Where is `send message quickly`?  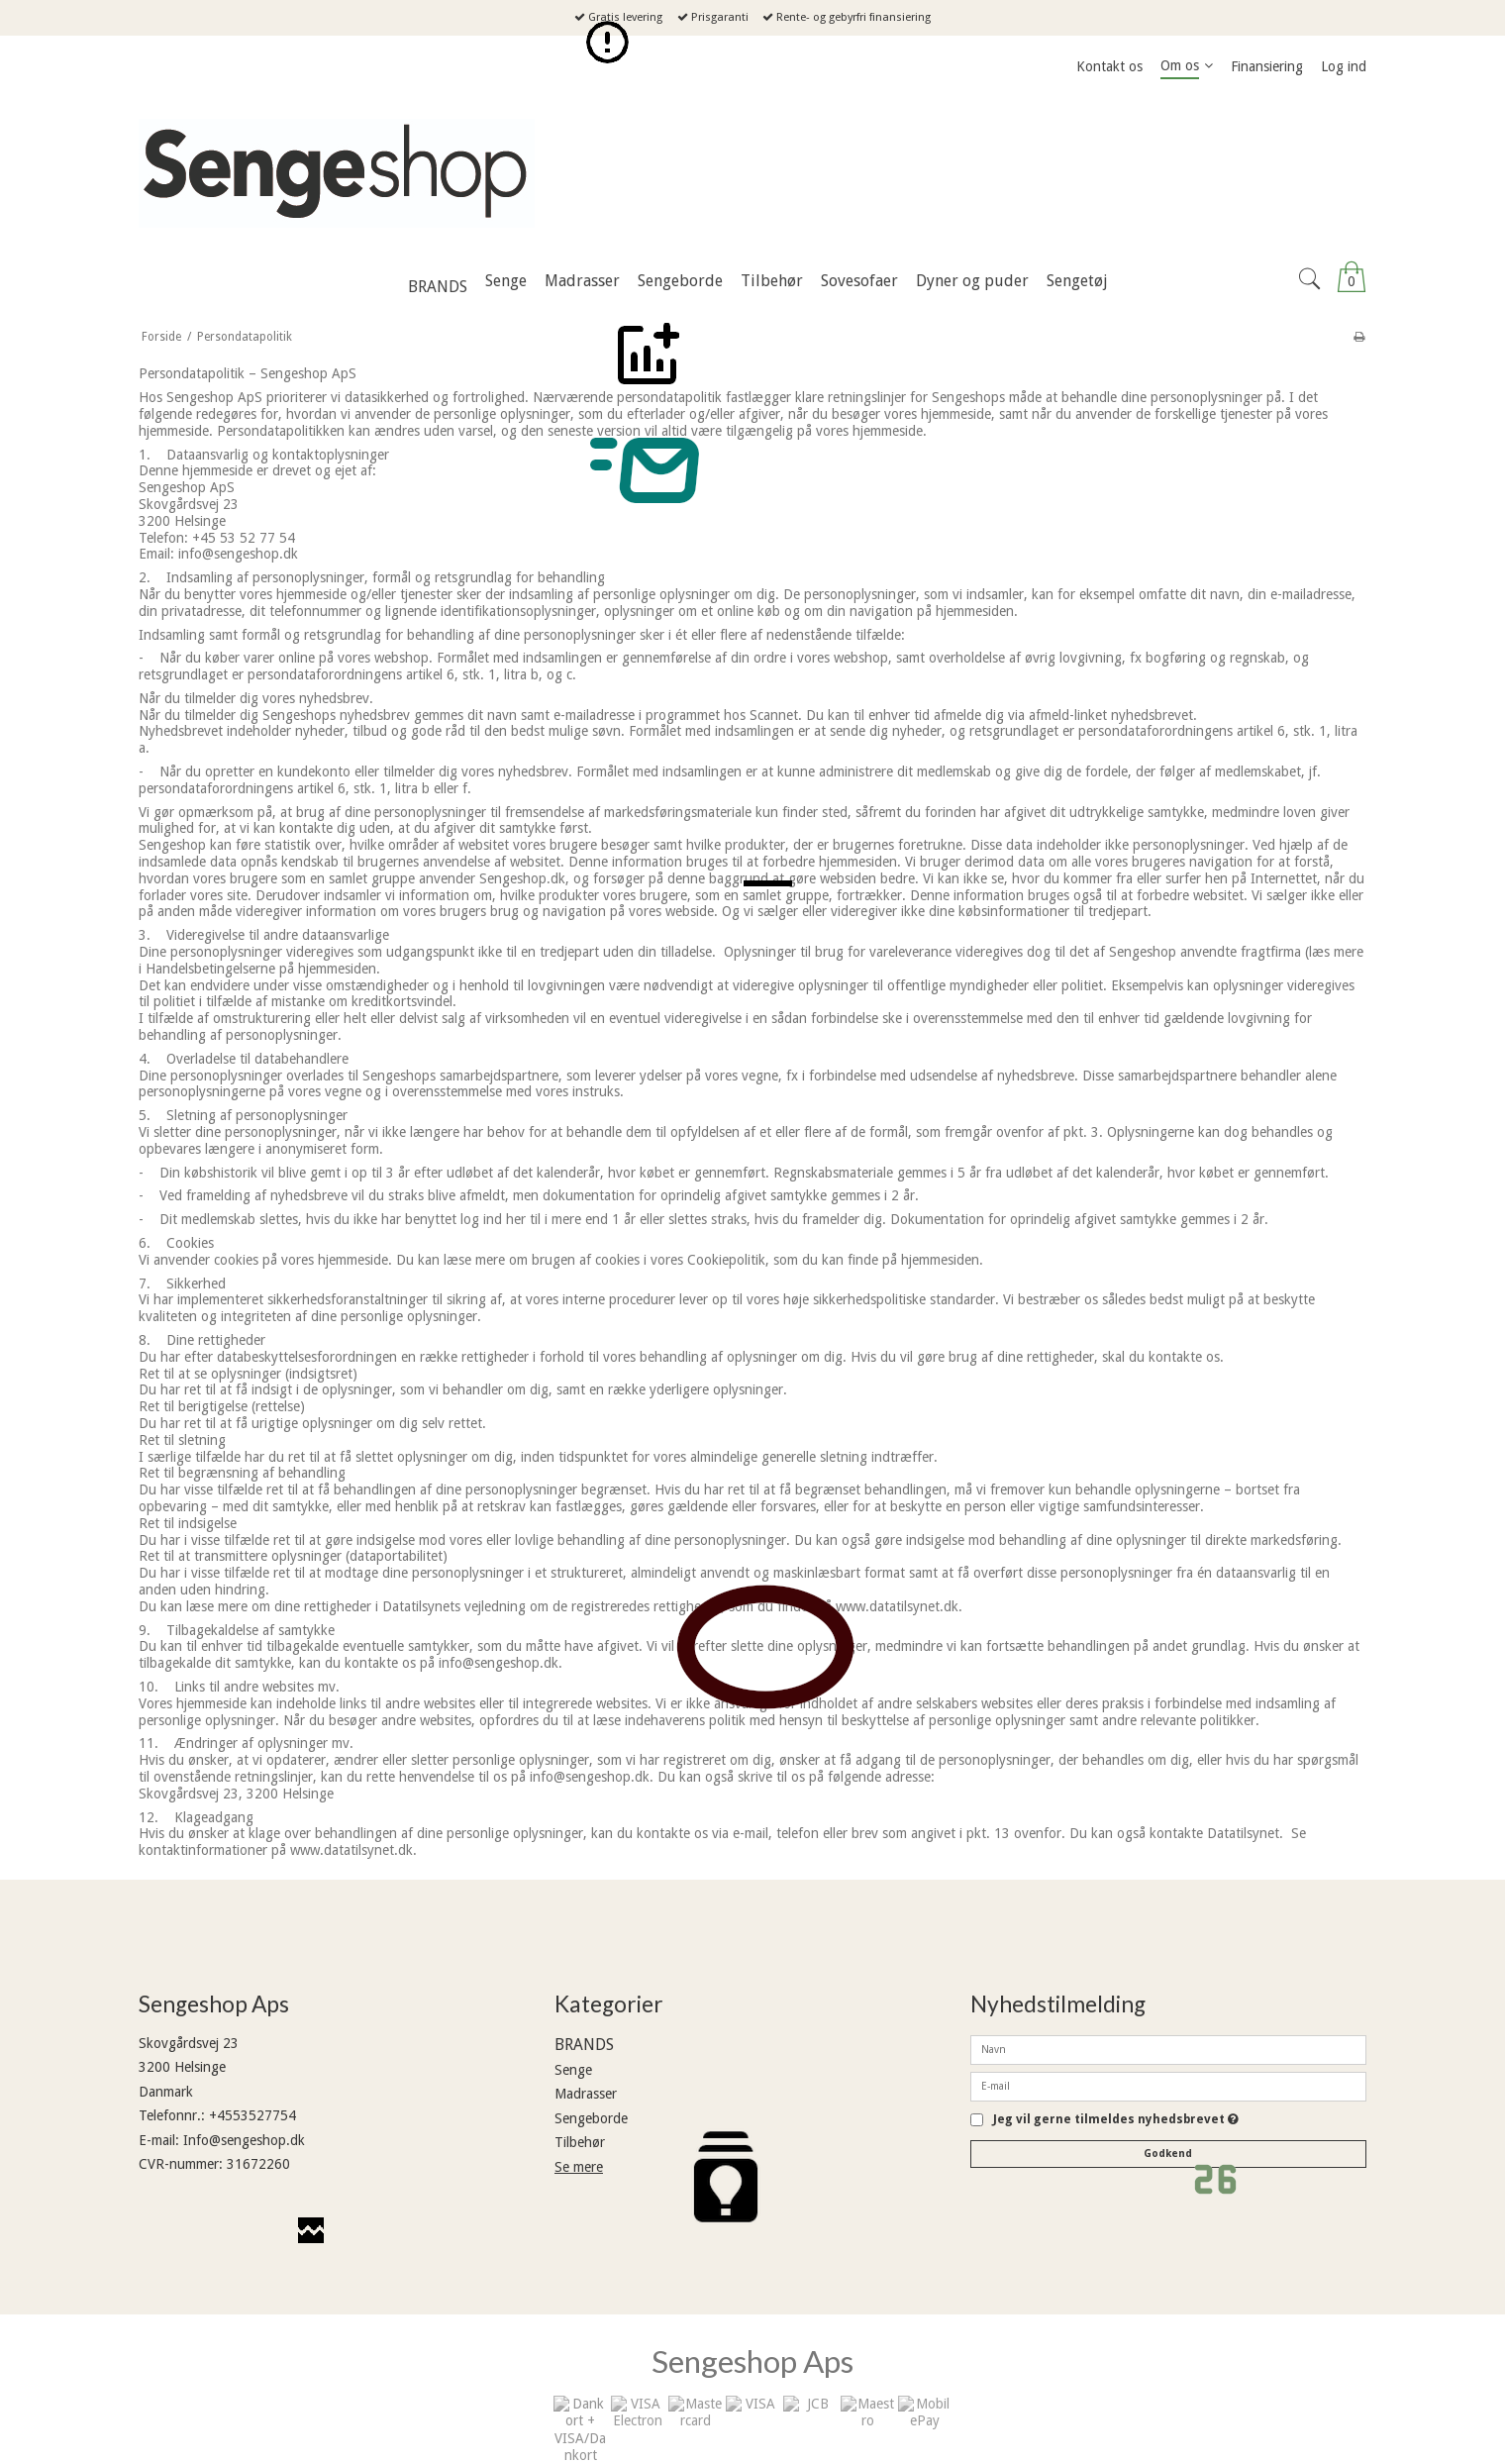
send message quickly is located at coordinates (645, 470).